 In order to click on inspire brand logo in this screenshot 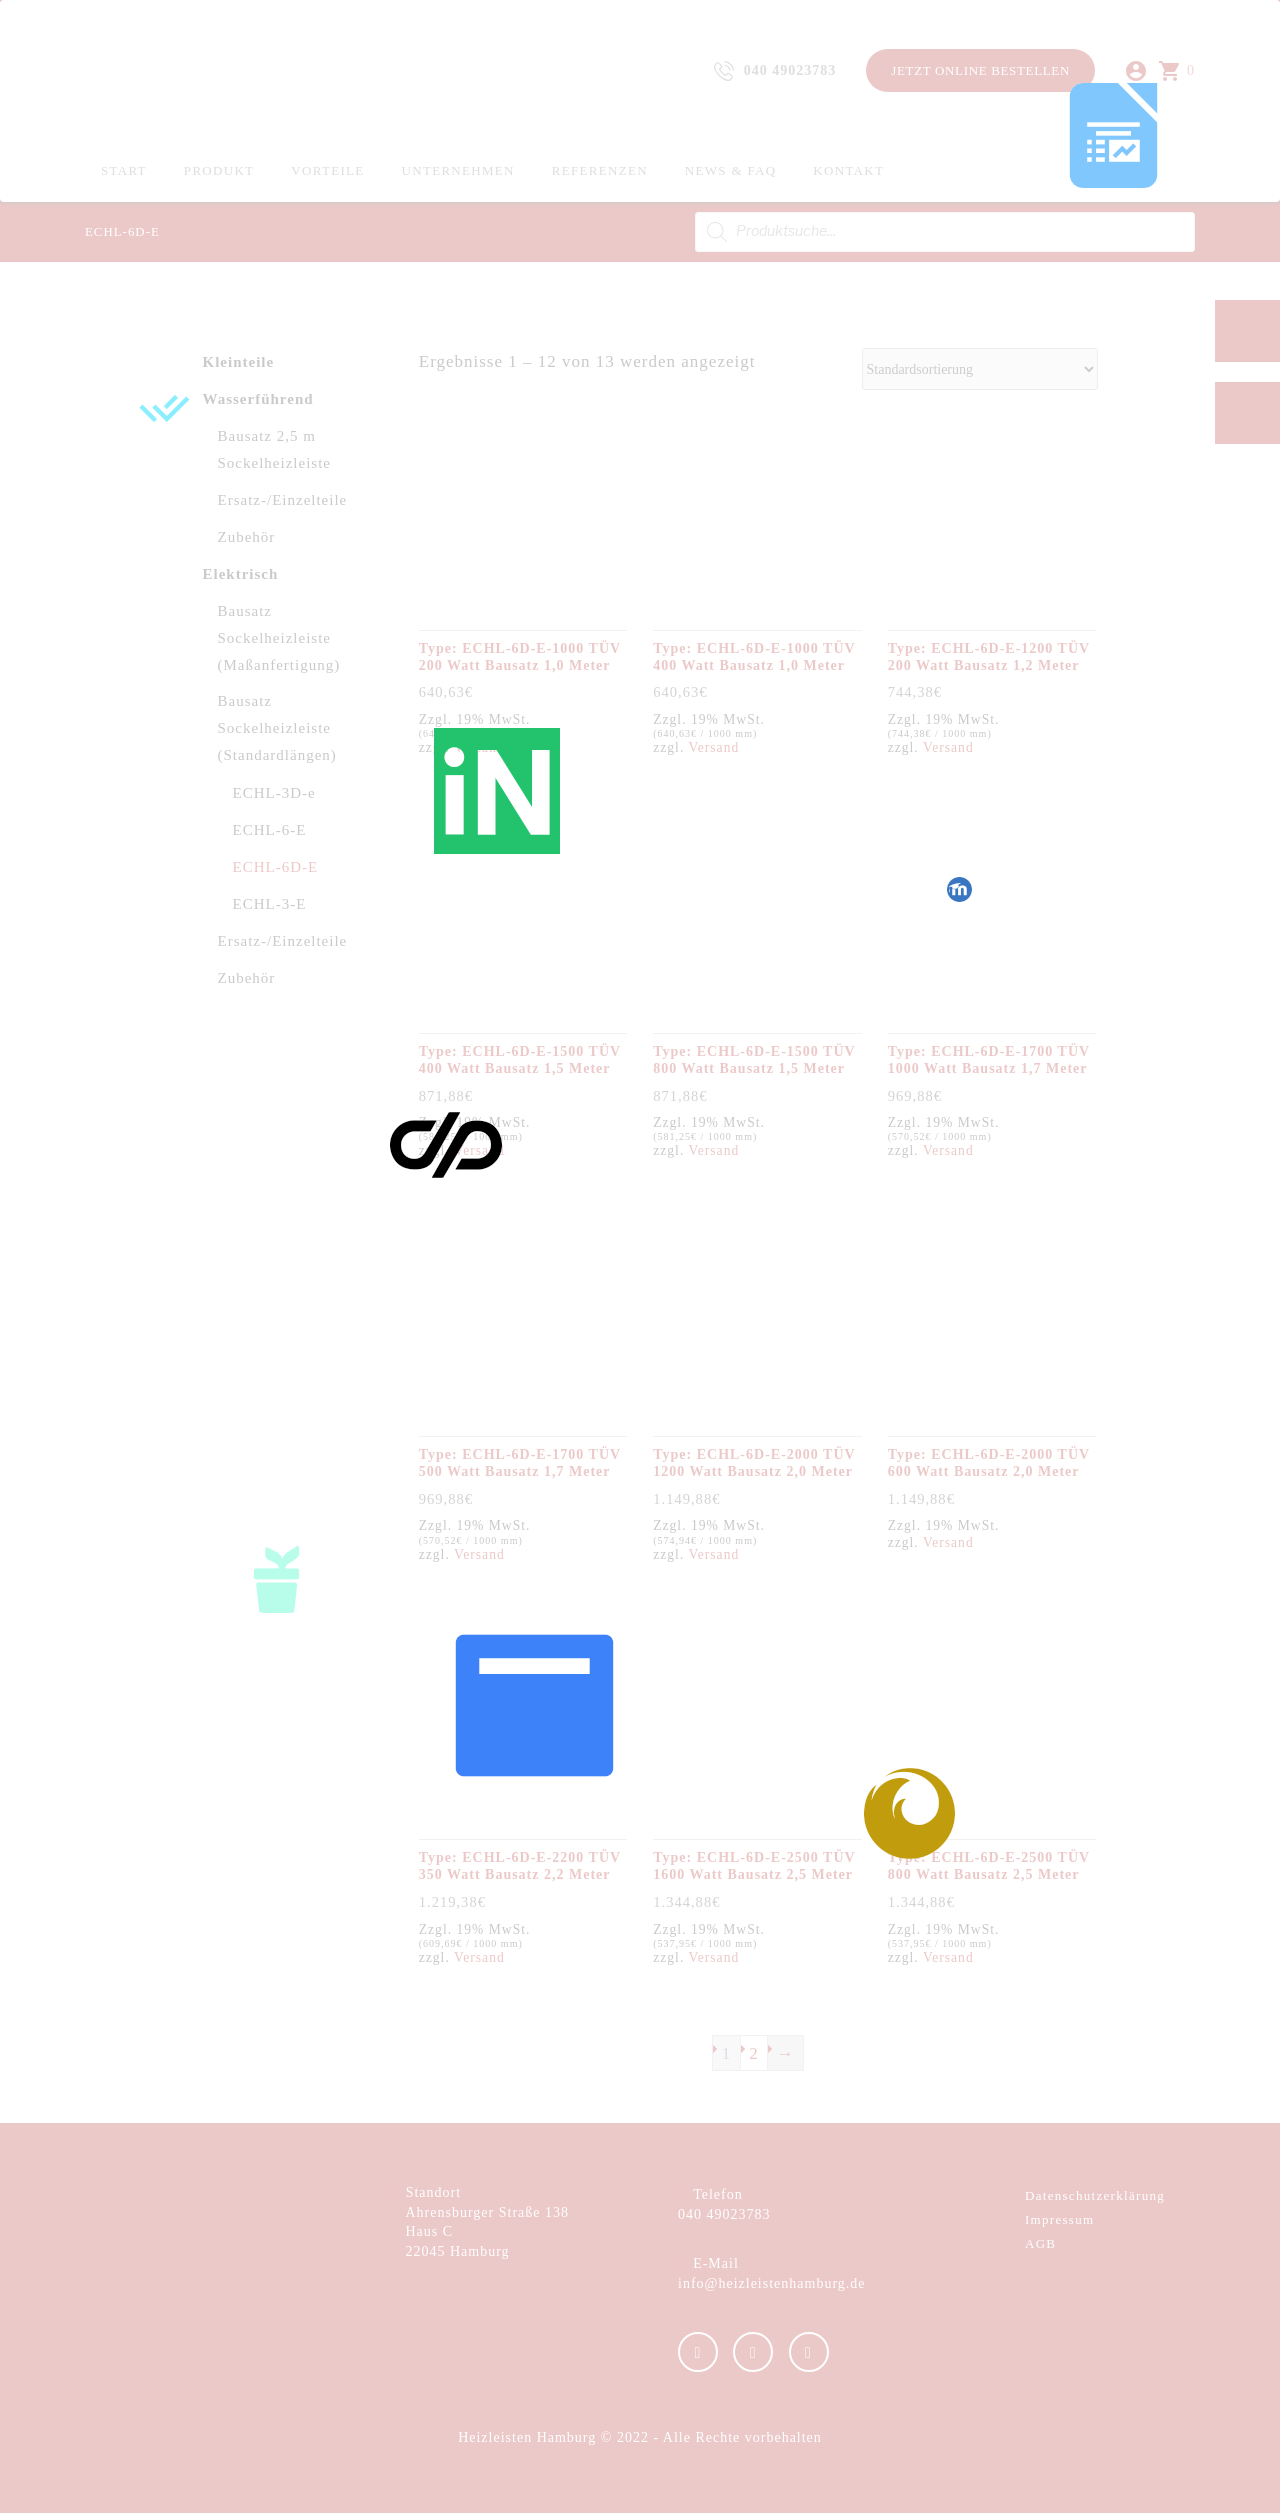, I will do `click(497, 791)`.